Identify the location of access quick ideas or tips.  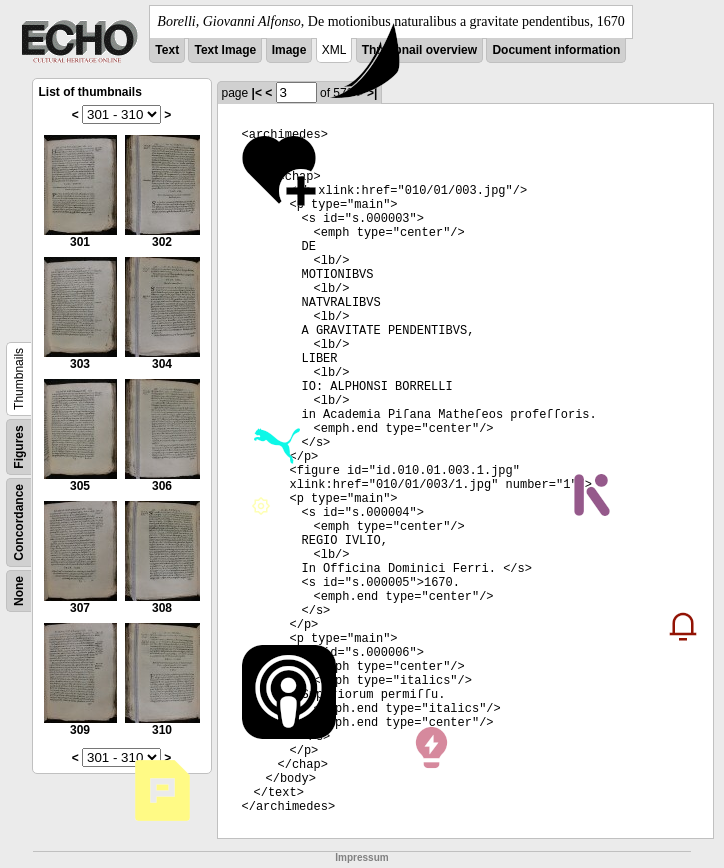
(431, 746).